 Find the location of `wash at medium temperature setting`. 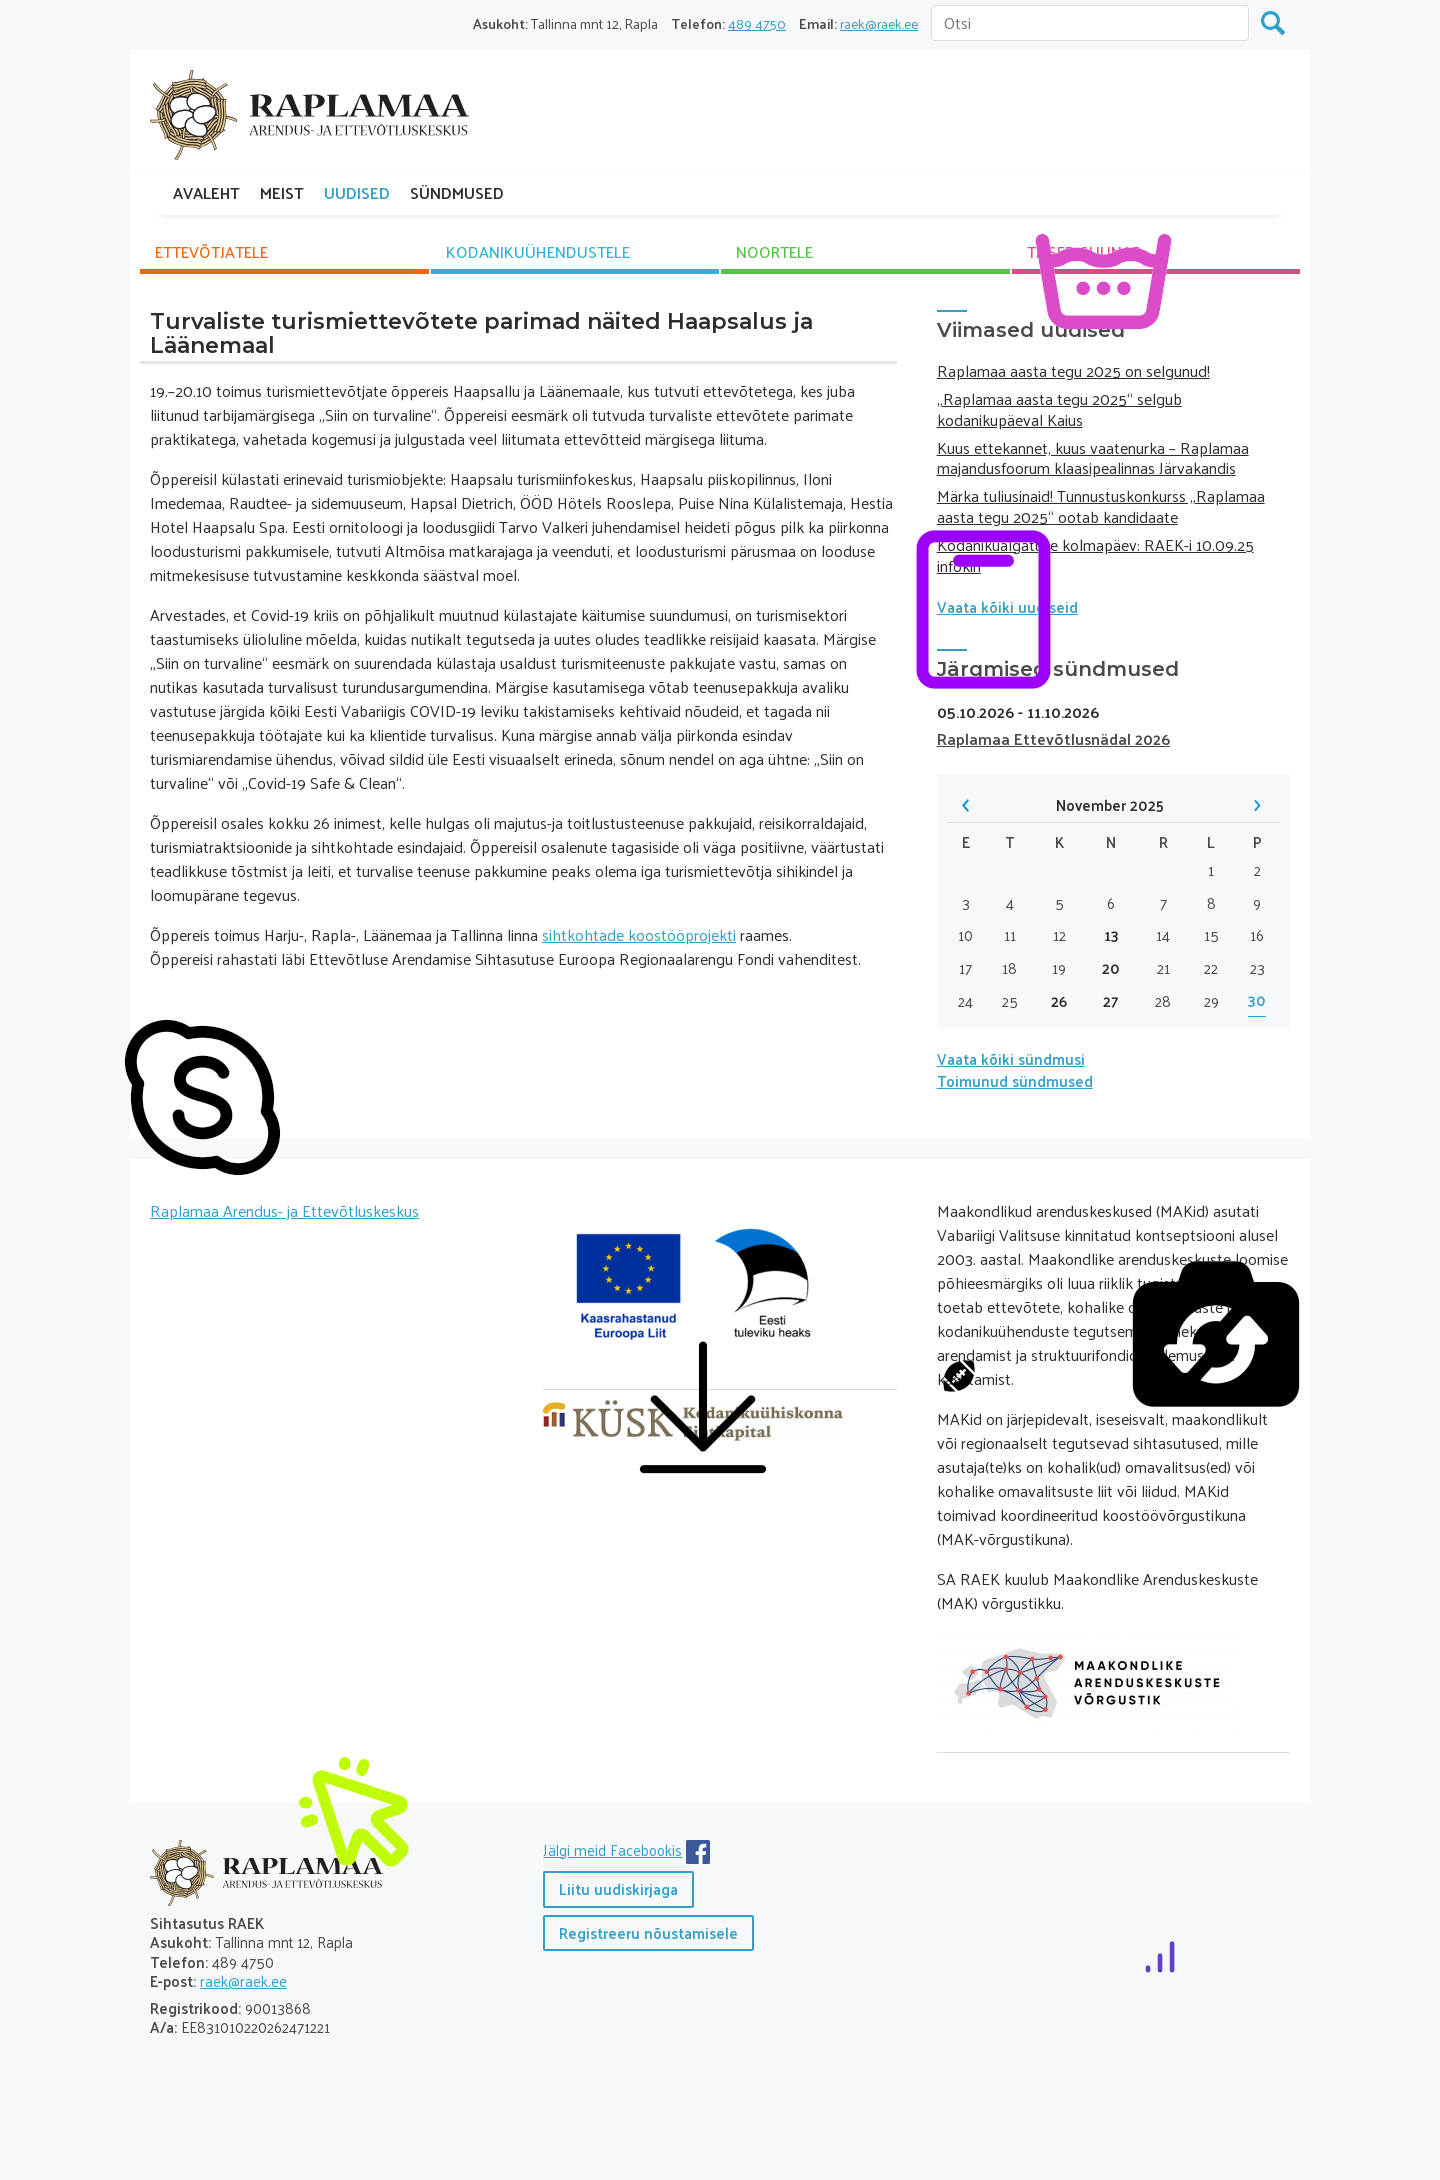

wash at medium temperature setting is located at coordinates (1103, 281).